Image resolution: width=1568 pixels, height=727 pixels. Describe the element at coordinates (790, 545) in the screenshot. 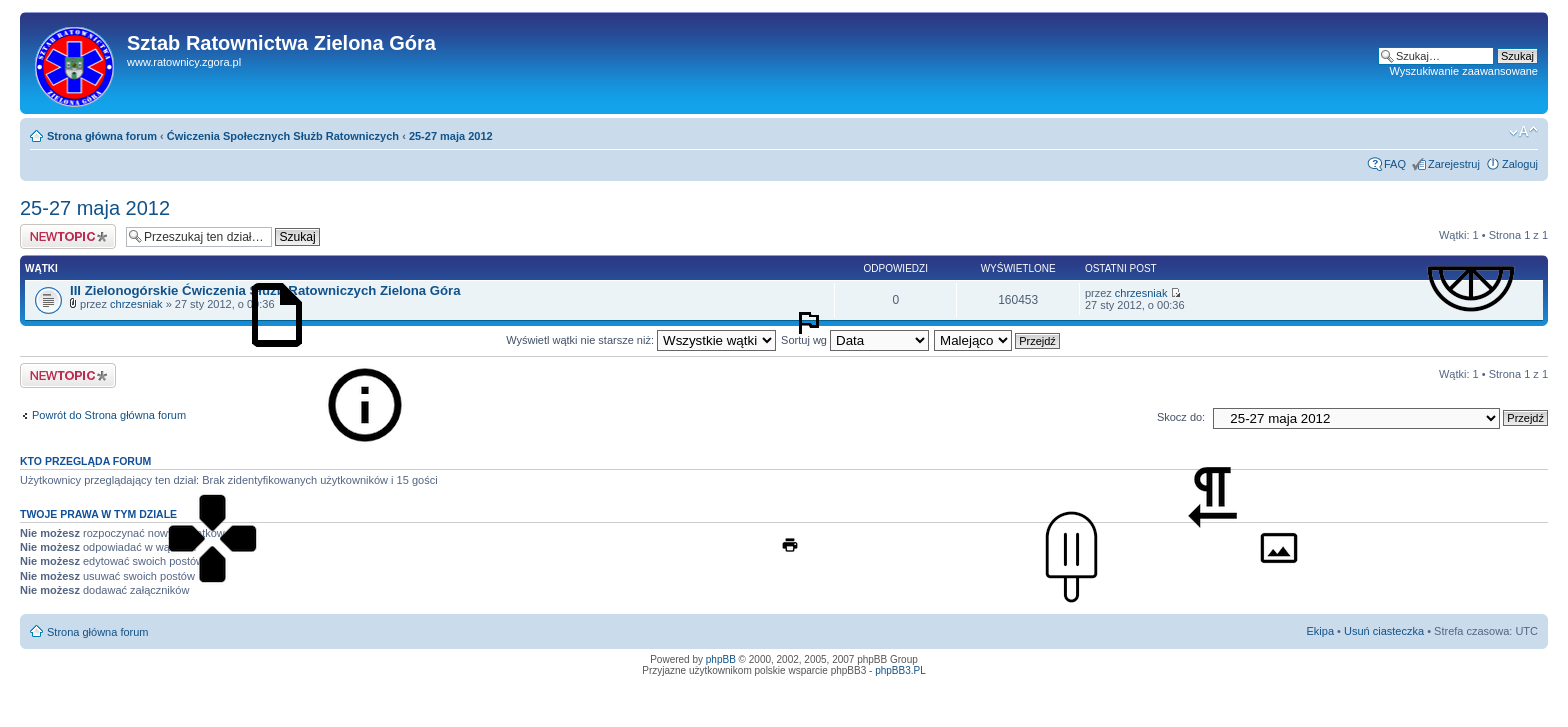

I see `print this document` at that location.